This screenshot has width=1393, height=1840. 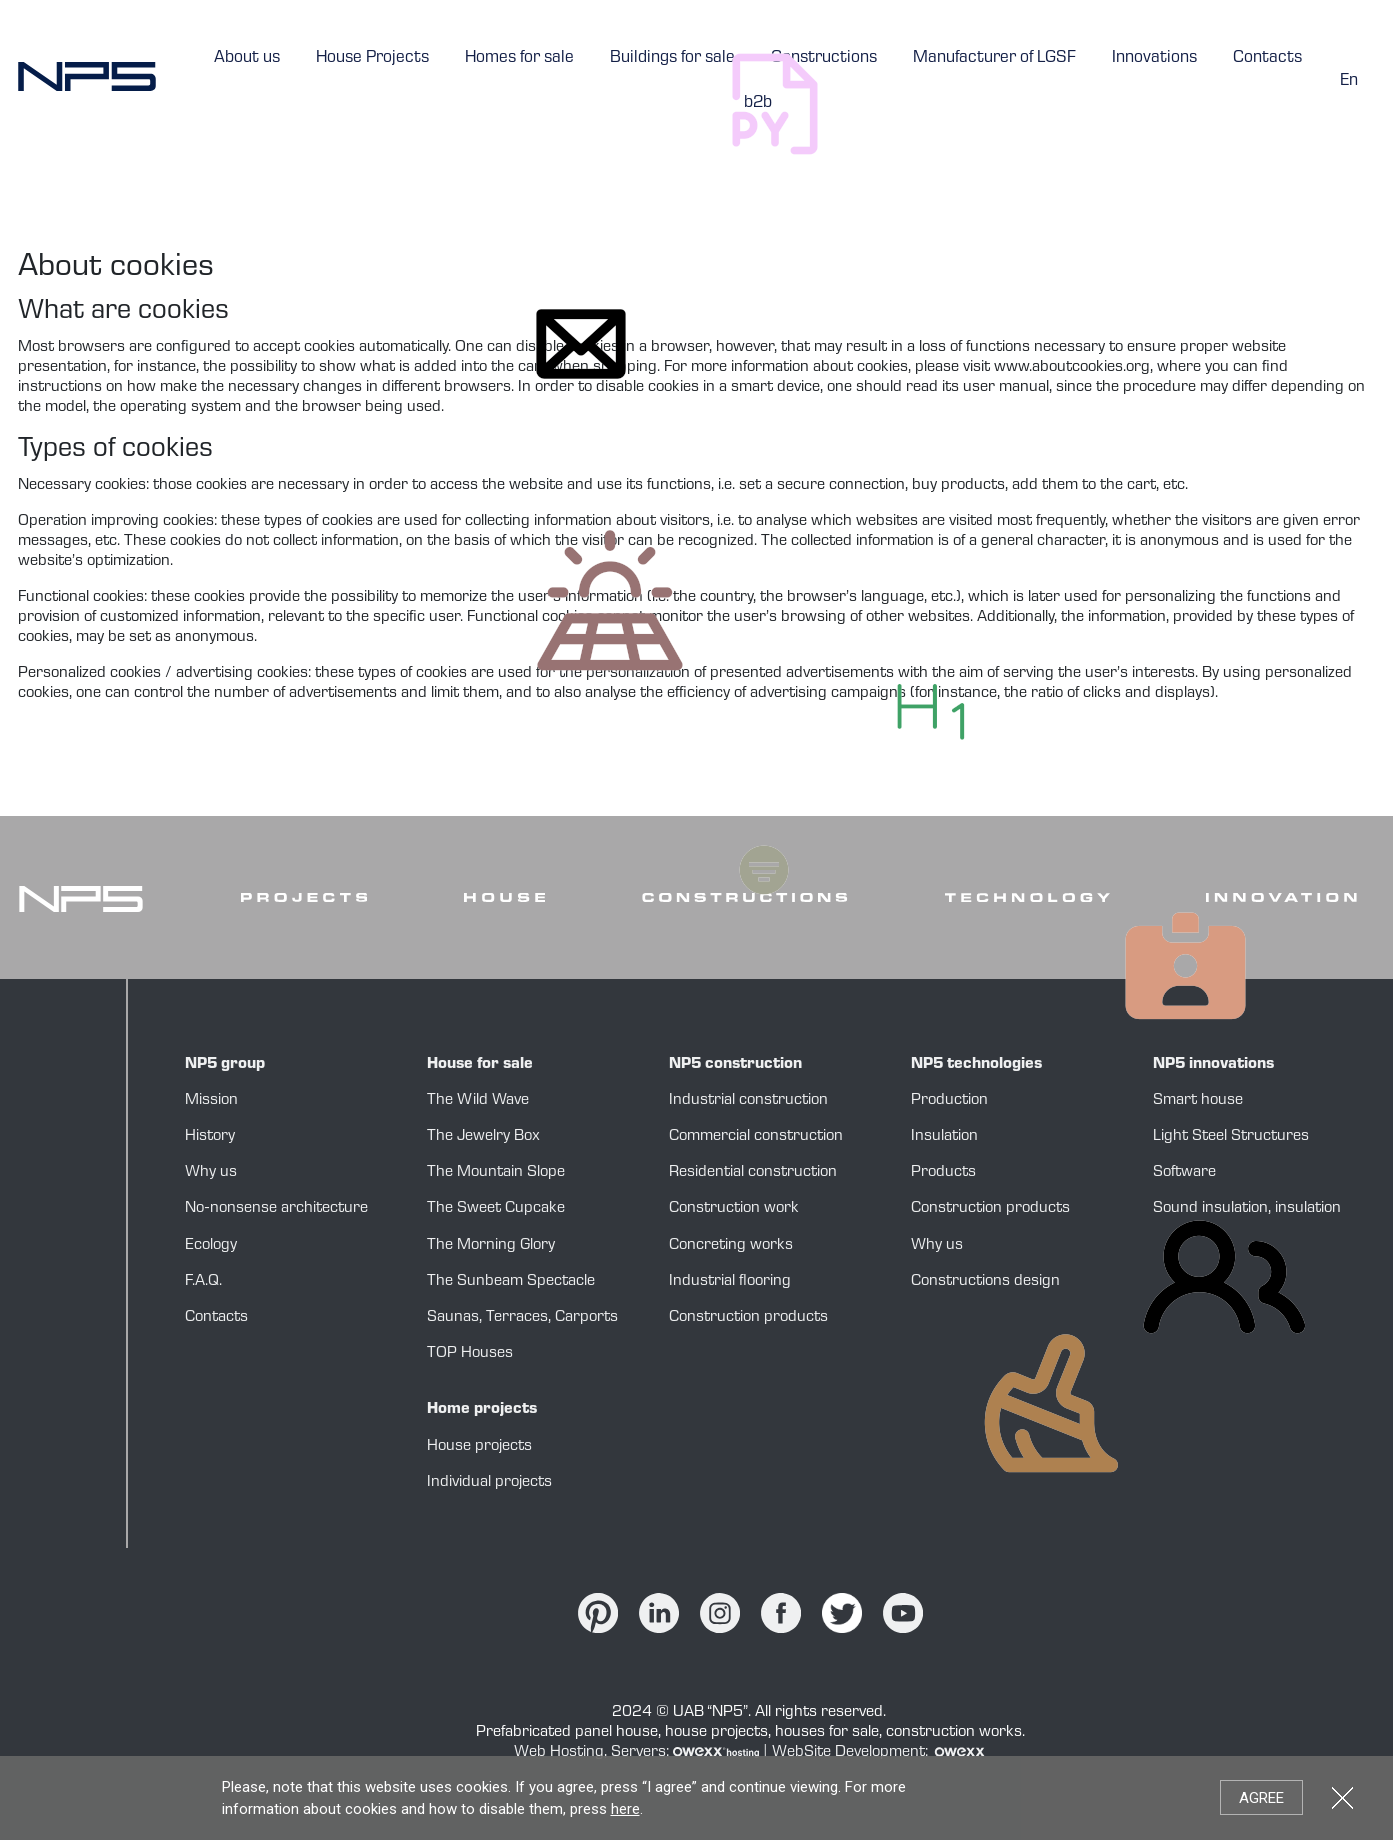 I want to click on clear cache or temporary files, so click(x=1049, y=1408).